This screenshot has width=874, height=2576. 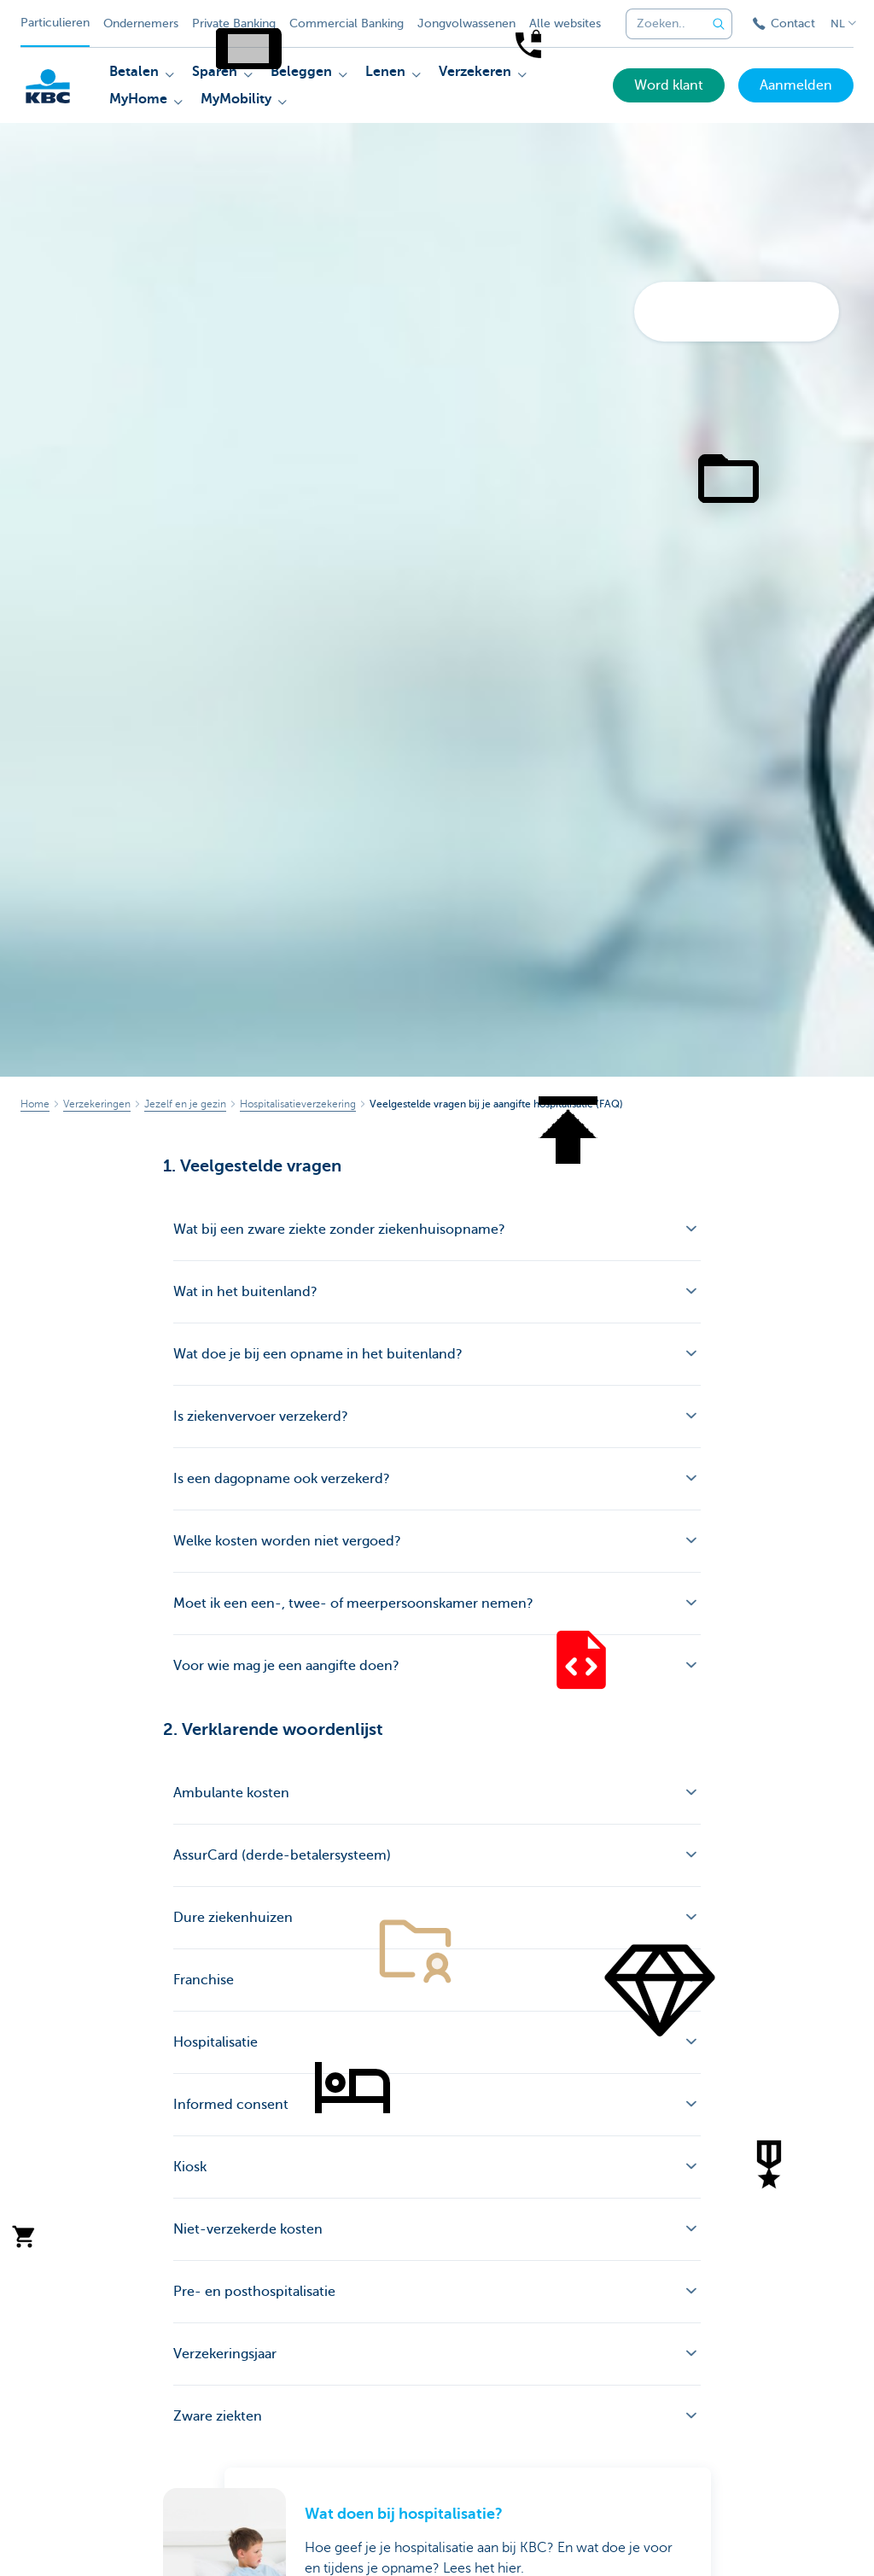 I want to click on view achievements or awards, so click(x=769, y=2164).